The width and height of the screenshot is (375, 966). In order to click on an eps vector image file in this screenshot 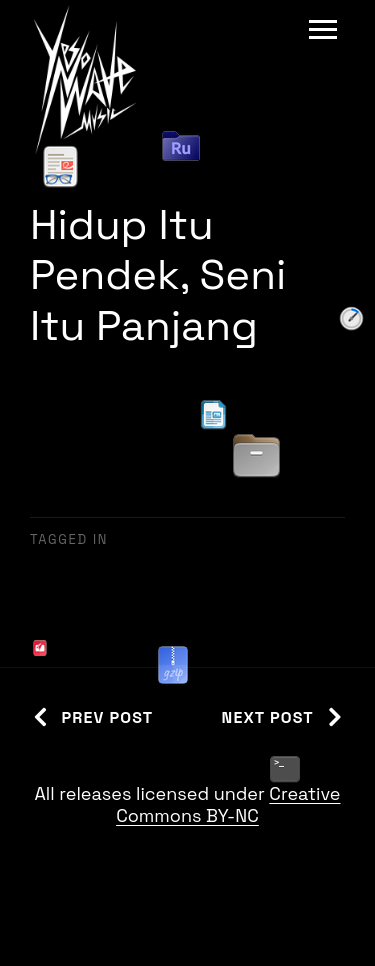, I will do `click(40, 648)`.